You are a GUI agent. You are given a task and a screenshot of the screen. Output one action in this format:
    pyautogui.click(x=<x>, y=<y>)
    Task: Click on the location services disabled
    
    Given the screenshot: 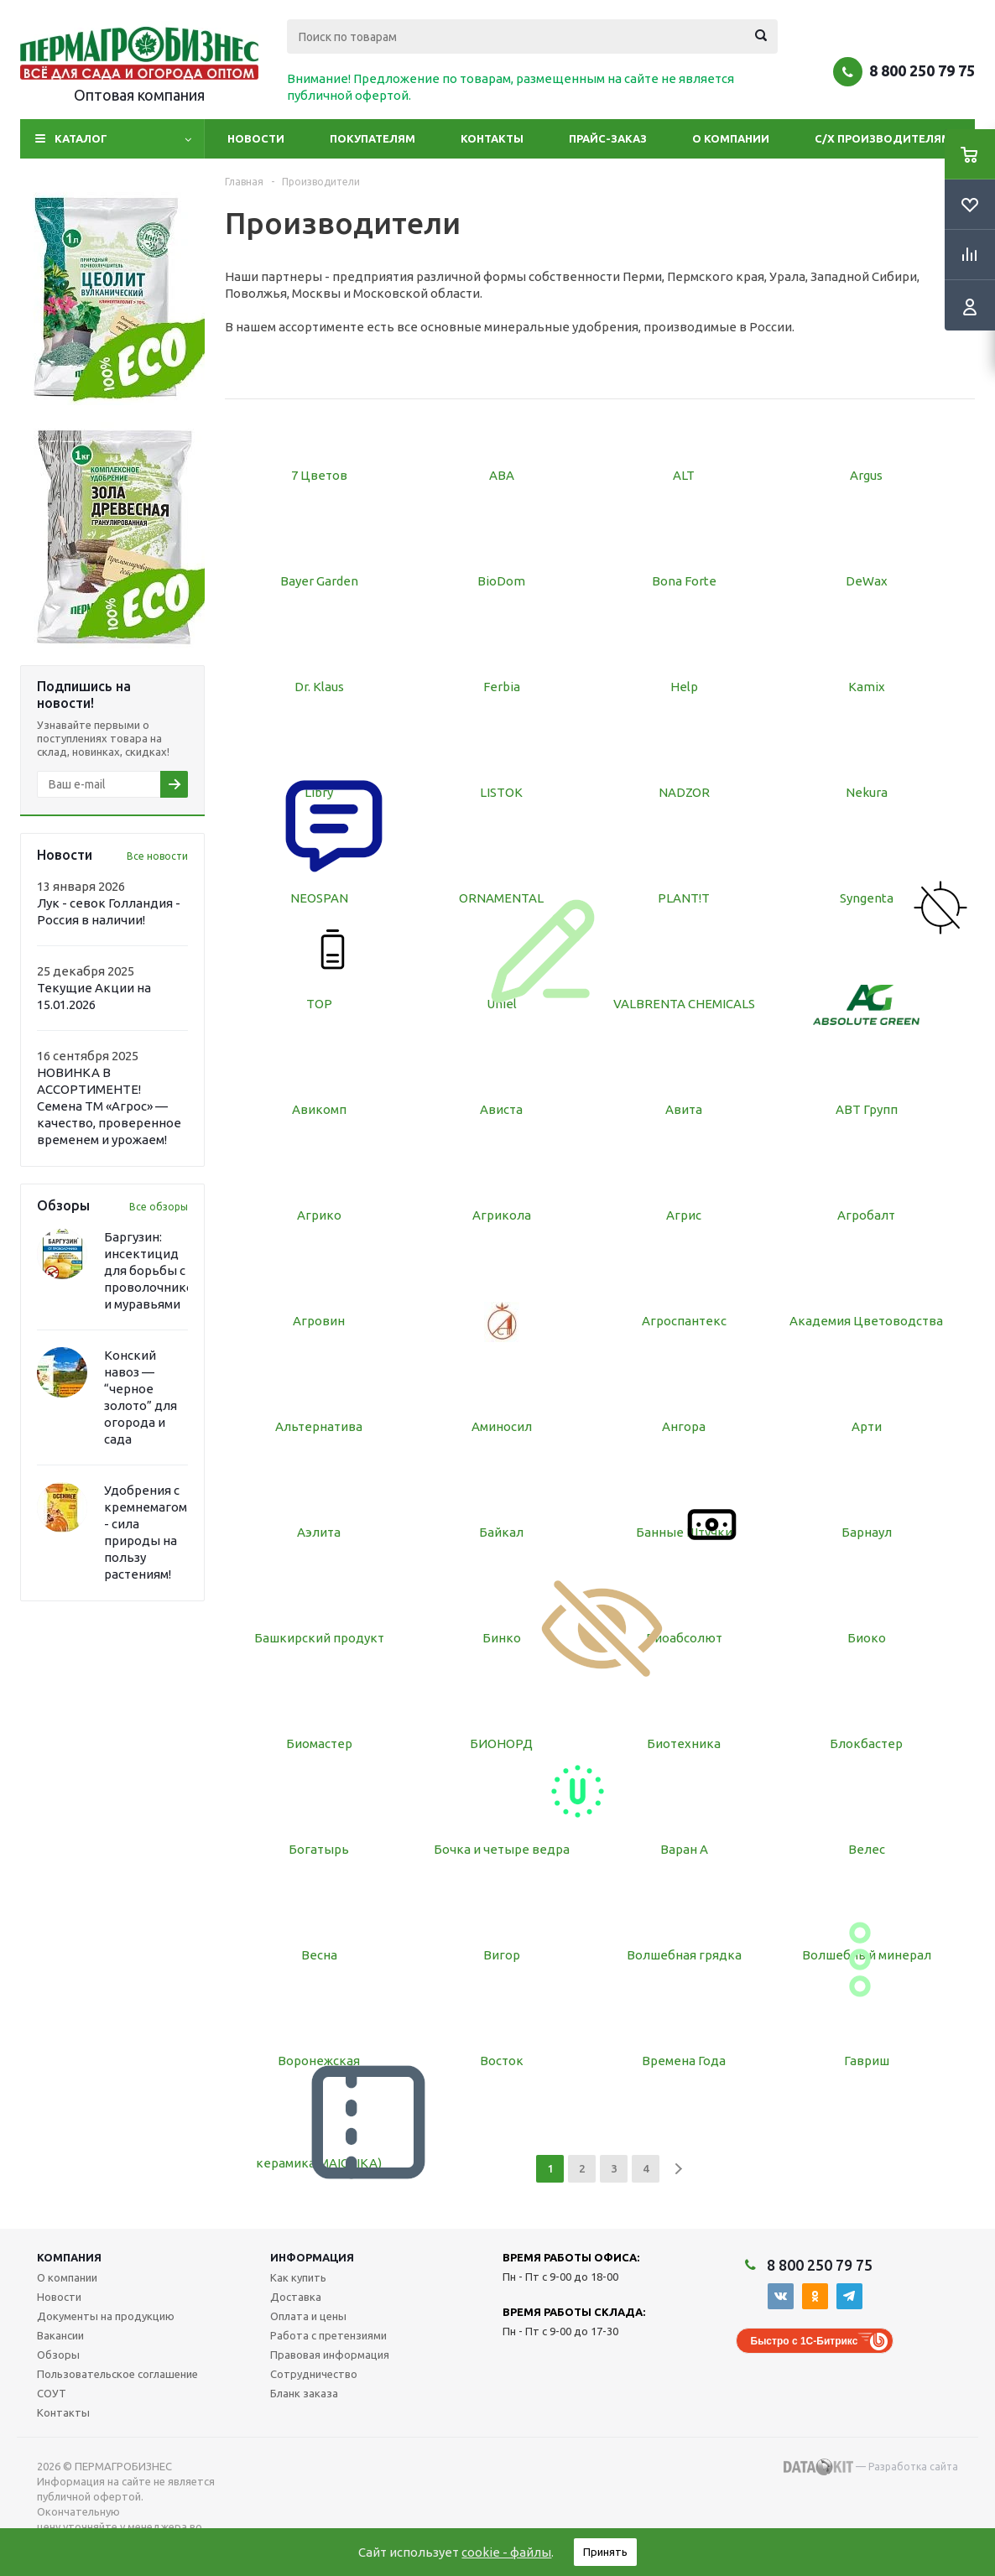 What is the action you would take?
    pyautogui.click(x=940, y=908)
    